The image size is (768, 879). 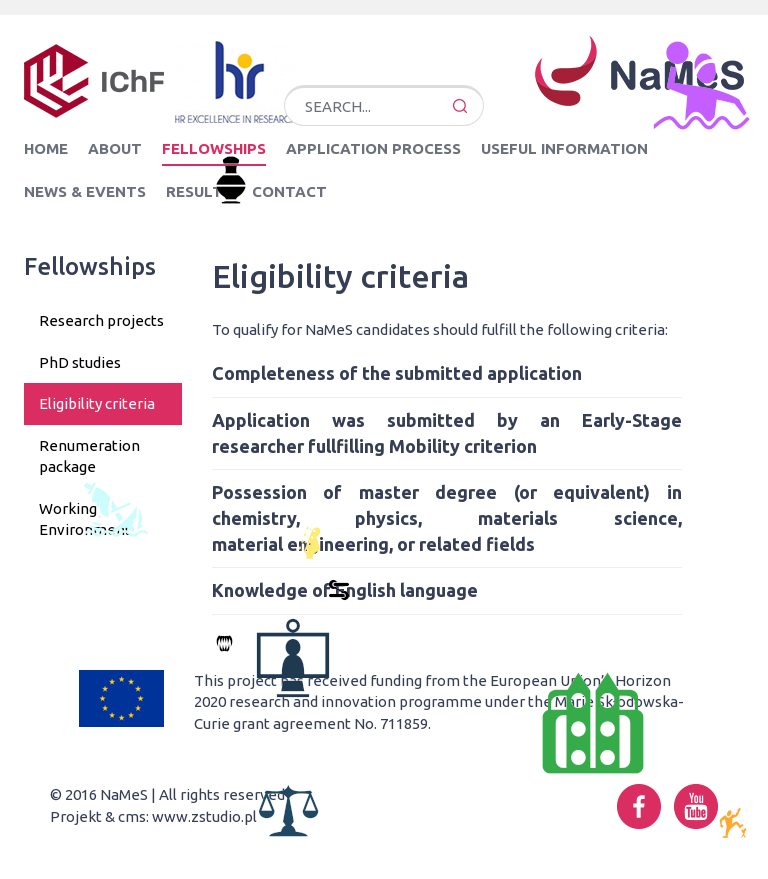 What do you see at coordinates (293, 658) in the screenshot?
I see `start or join a video conference call` at bounding box center [293, 658].